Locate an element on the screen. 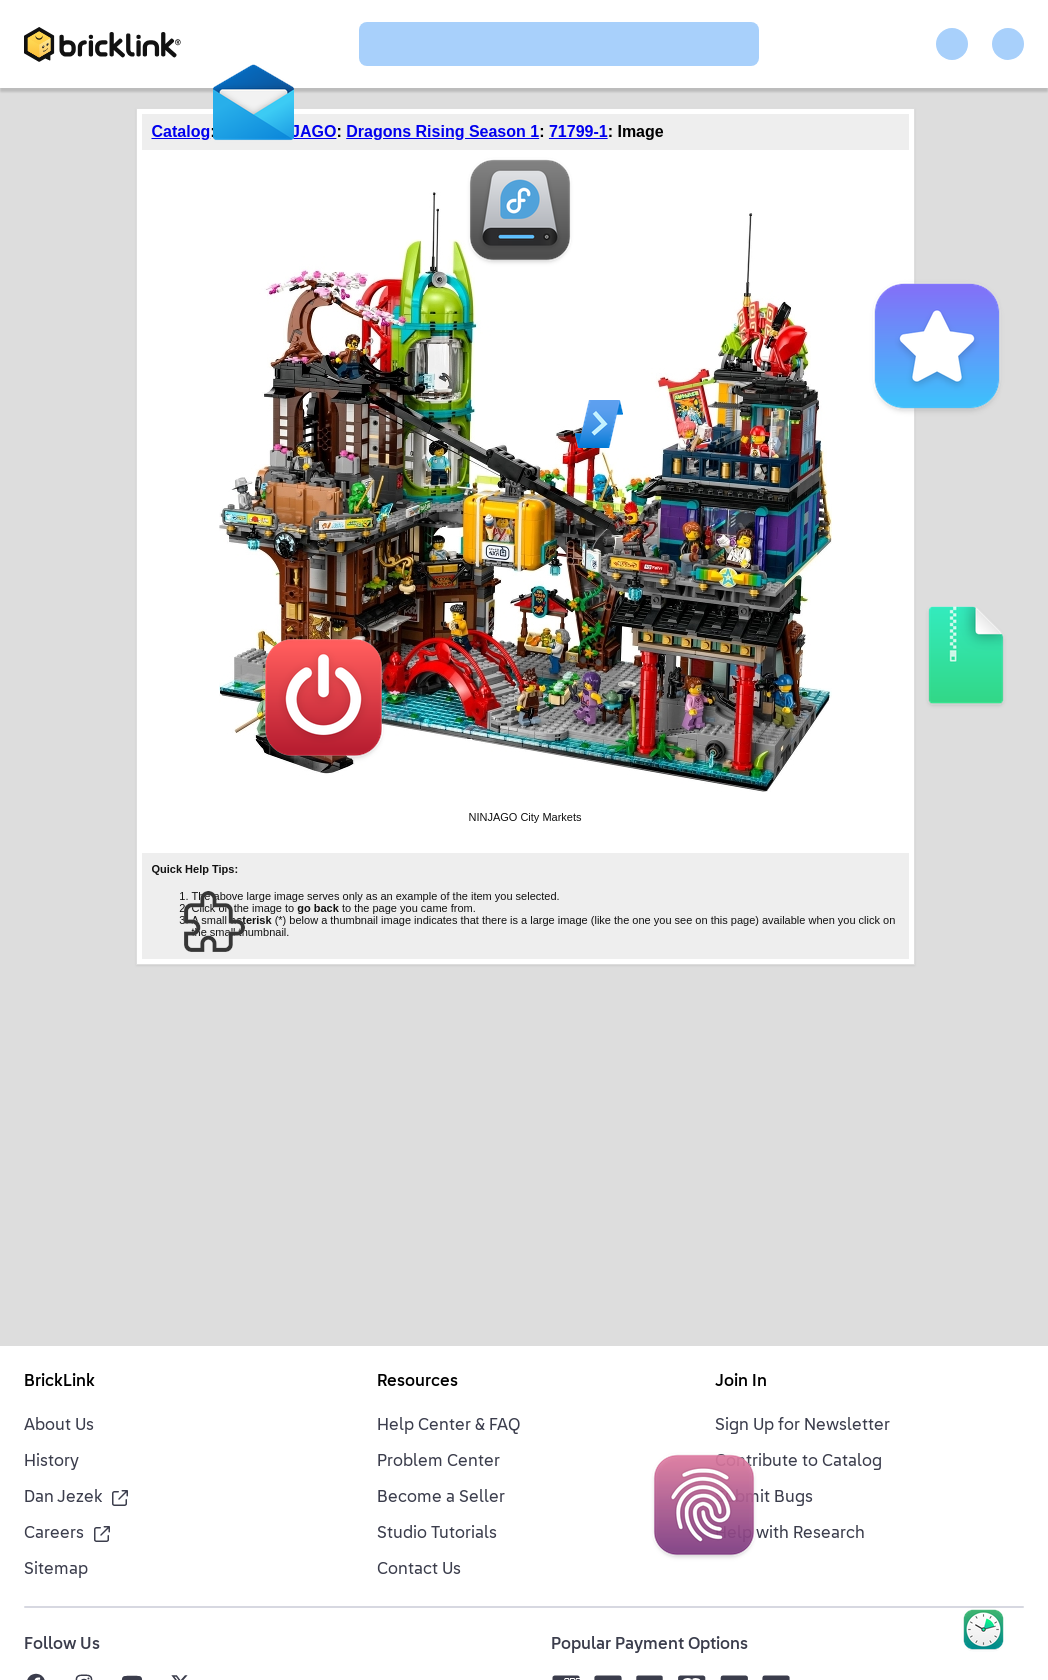 The height and width of the screenshot is (1680, 1048). compressed archive file (.tar.xz format) is located at coordinates (966, 657).